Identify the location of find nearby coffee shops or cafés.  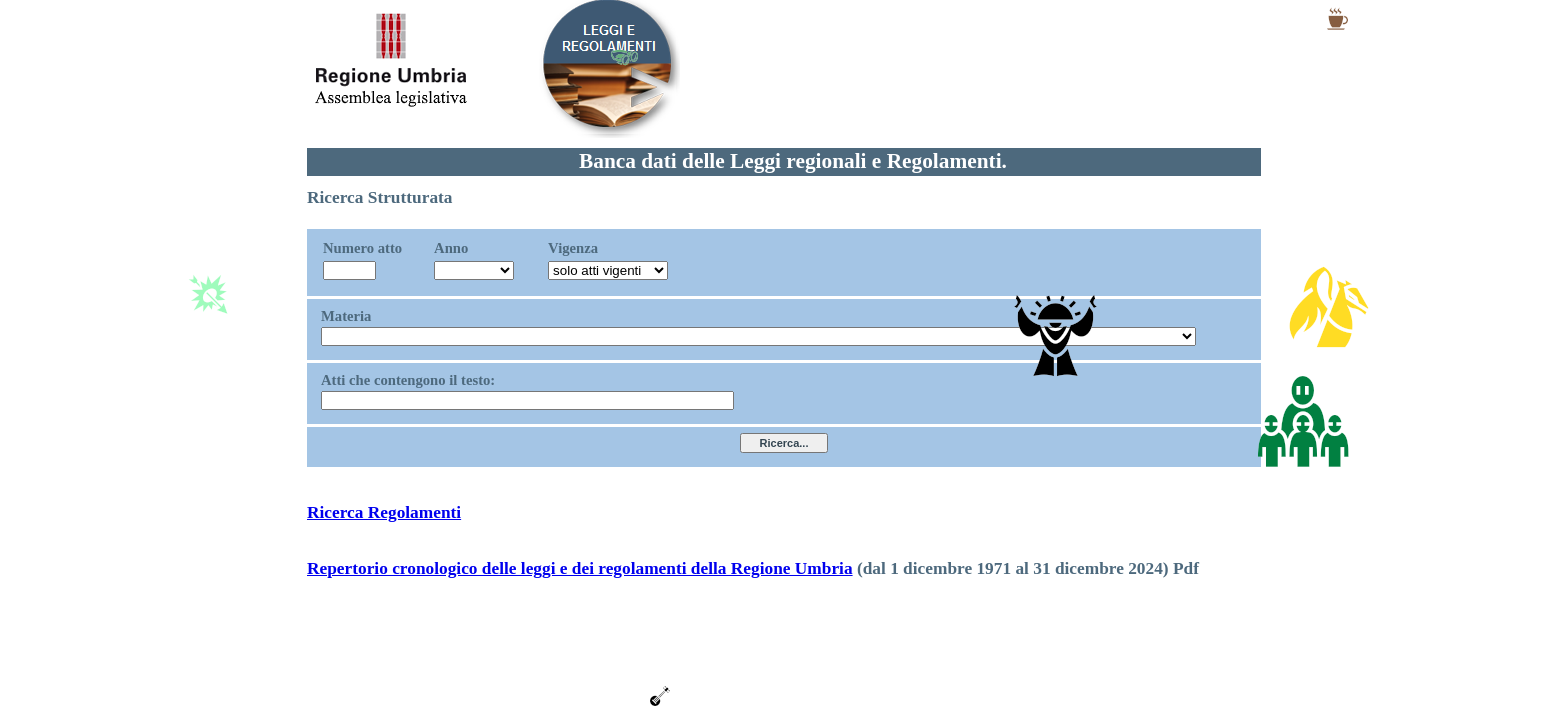
(1337, 18).